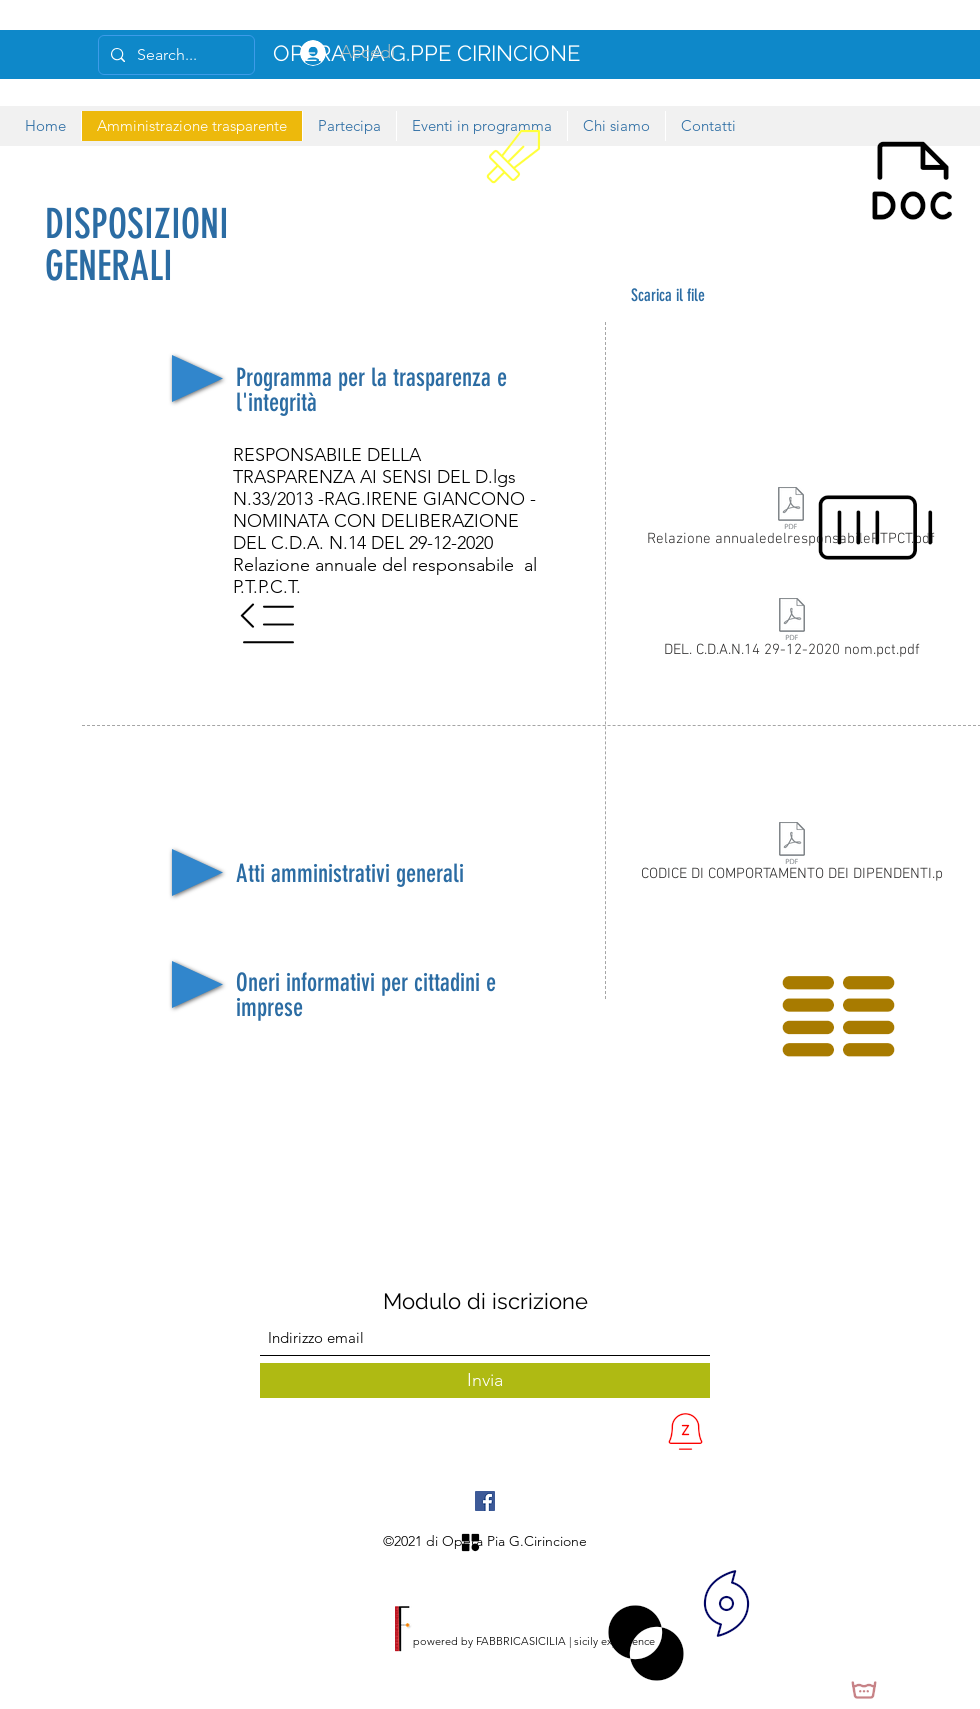 Image resolution: width=980 pixels, height=1709 pixels. I want to click on wash at medium temperature setting, so click(864, 1690).